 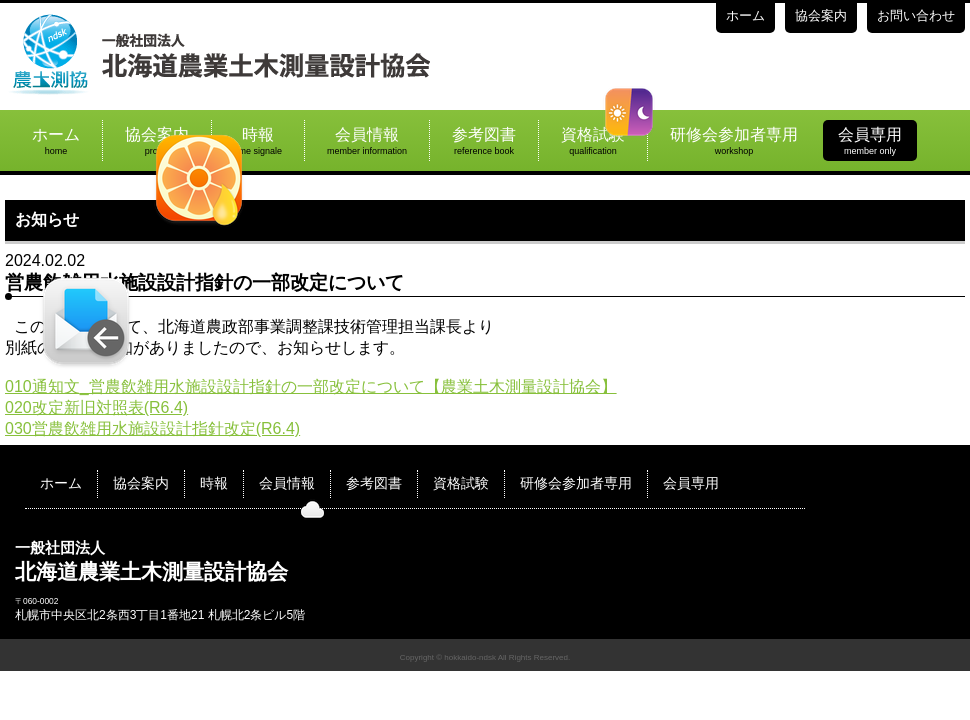 I want to click on import contacts or data into kontact, so click(x=86, y=321).